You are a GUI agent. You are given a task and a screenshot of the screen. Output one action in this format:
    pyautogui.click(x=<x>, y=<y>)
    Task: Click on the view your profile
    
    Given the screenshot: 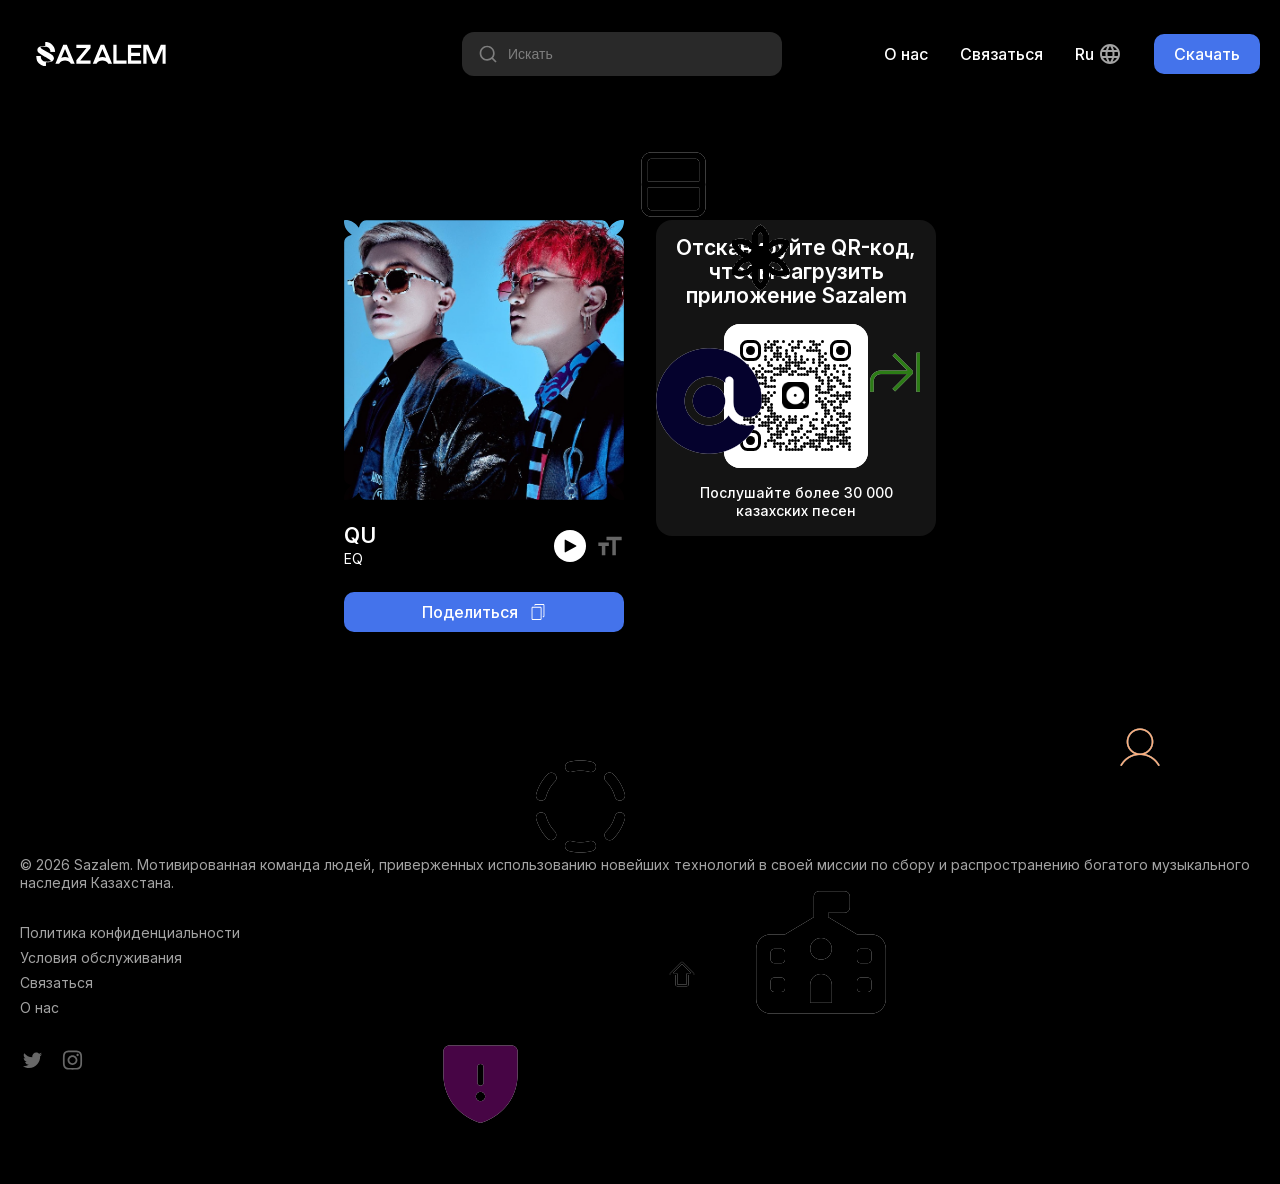 What is the action you would take?
    pyautogui.click(x=1140, y=748)
    